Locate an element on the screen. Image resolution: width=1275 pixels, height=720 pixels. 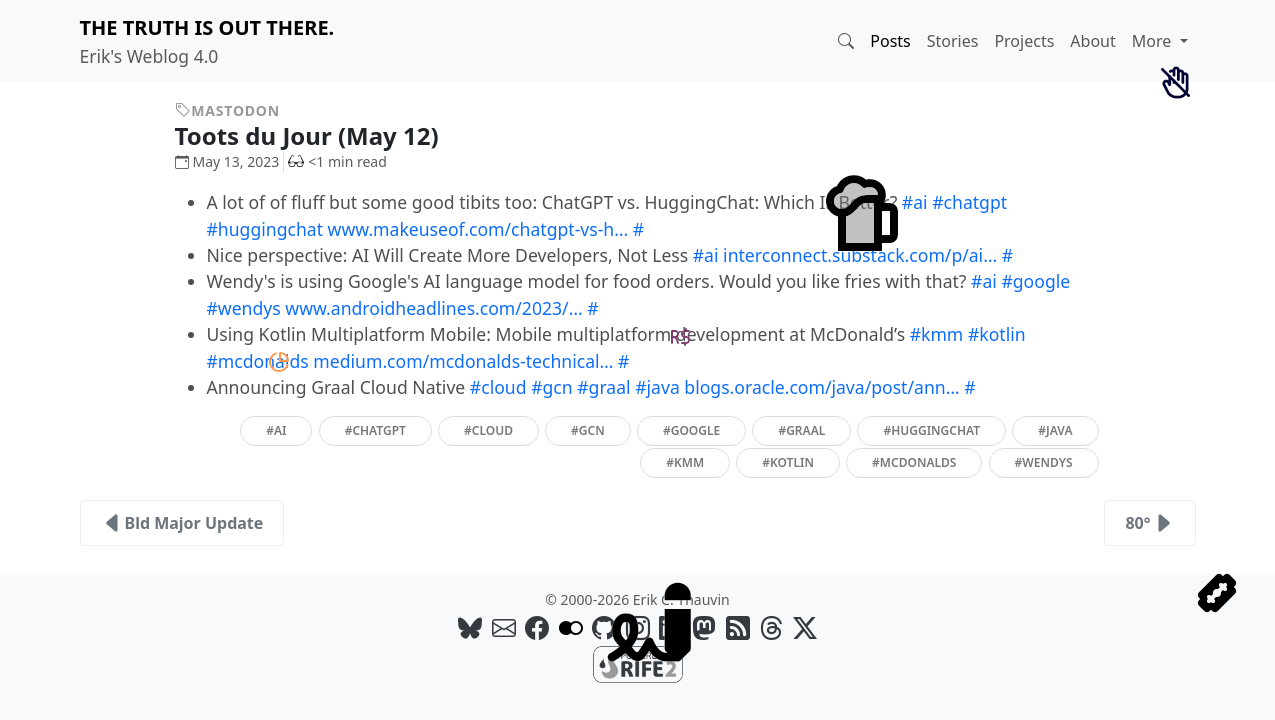
find nearby sports bars or pubs is located at coordinates (862, 215).